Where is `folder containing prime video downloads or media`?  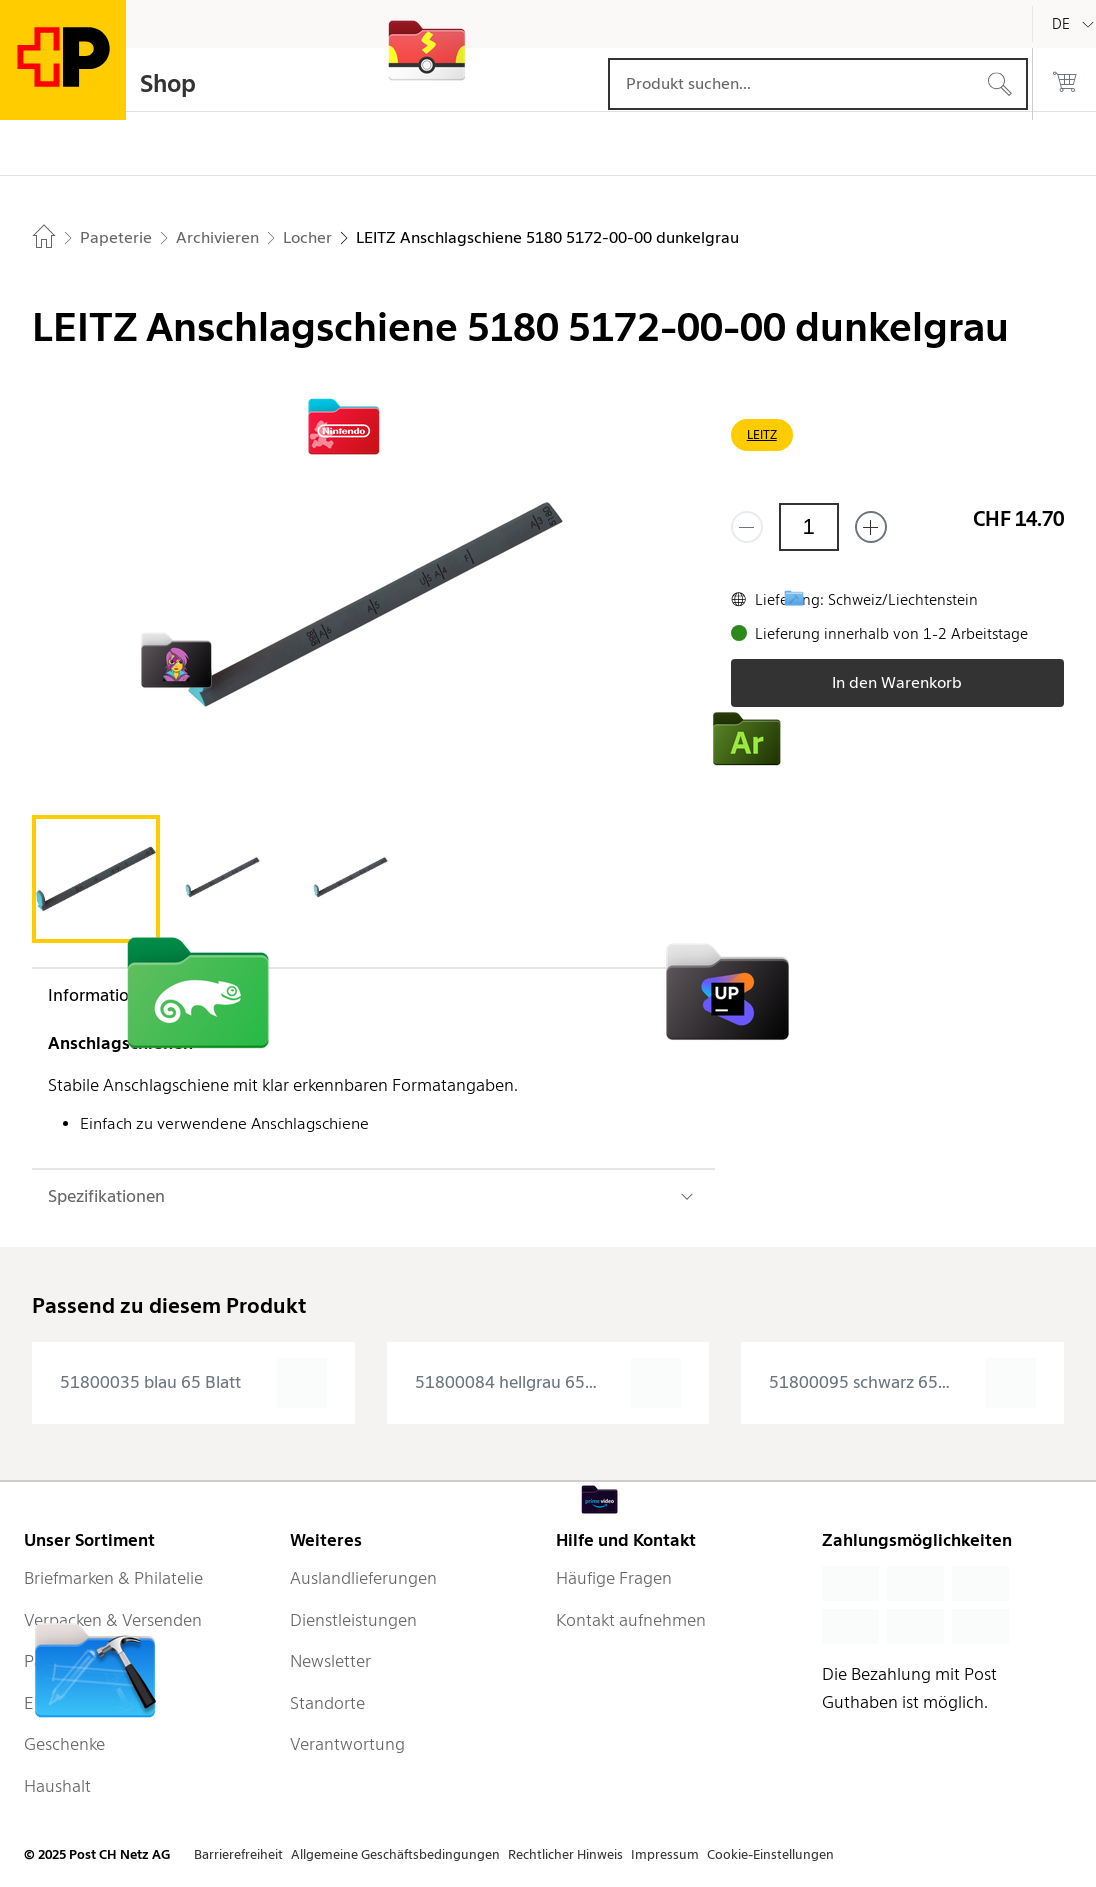 folder containing prime video downloads or media is located at coordinates (599, 1500).